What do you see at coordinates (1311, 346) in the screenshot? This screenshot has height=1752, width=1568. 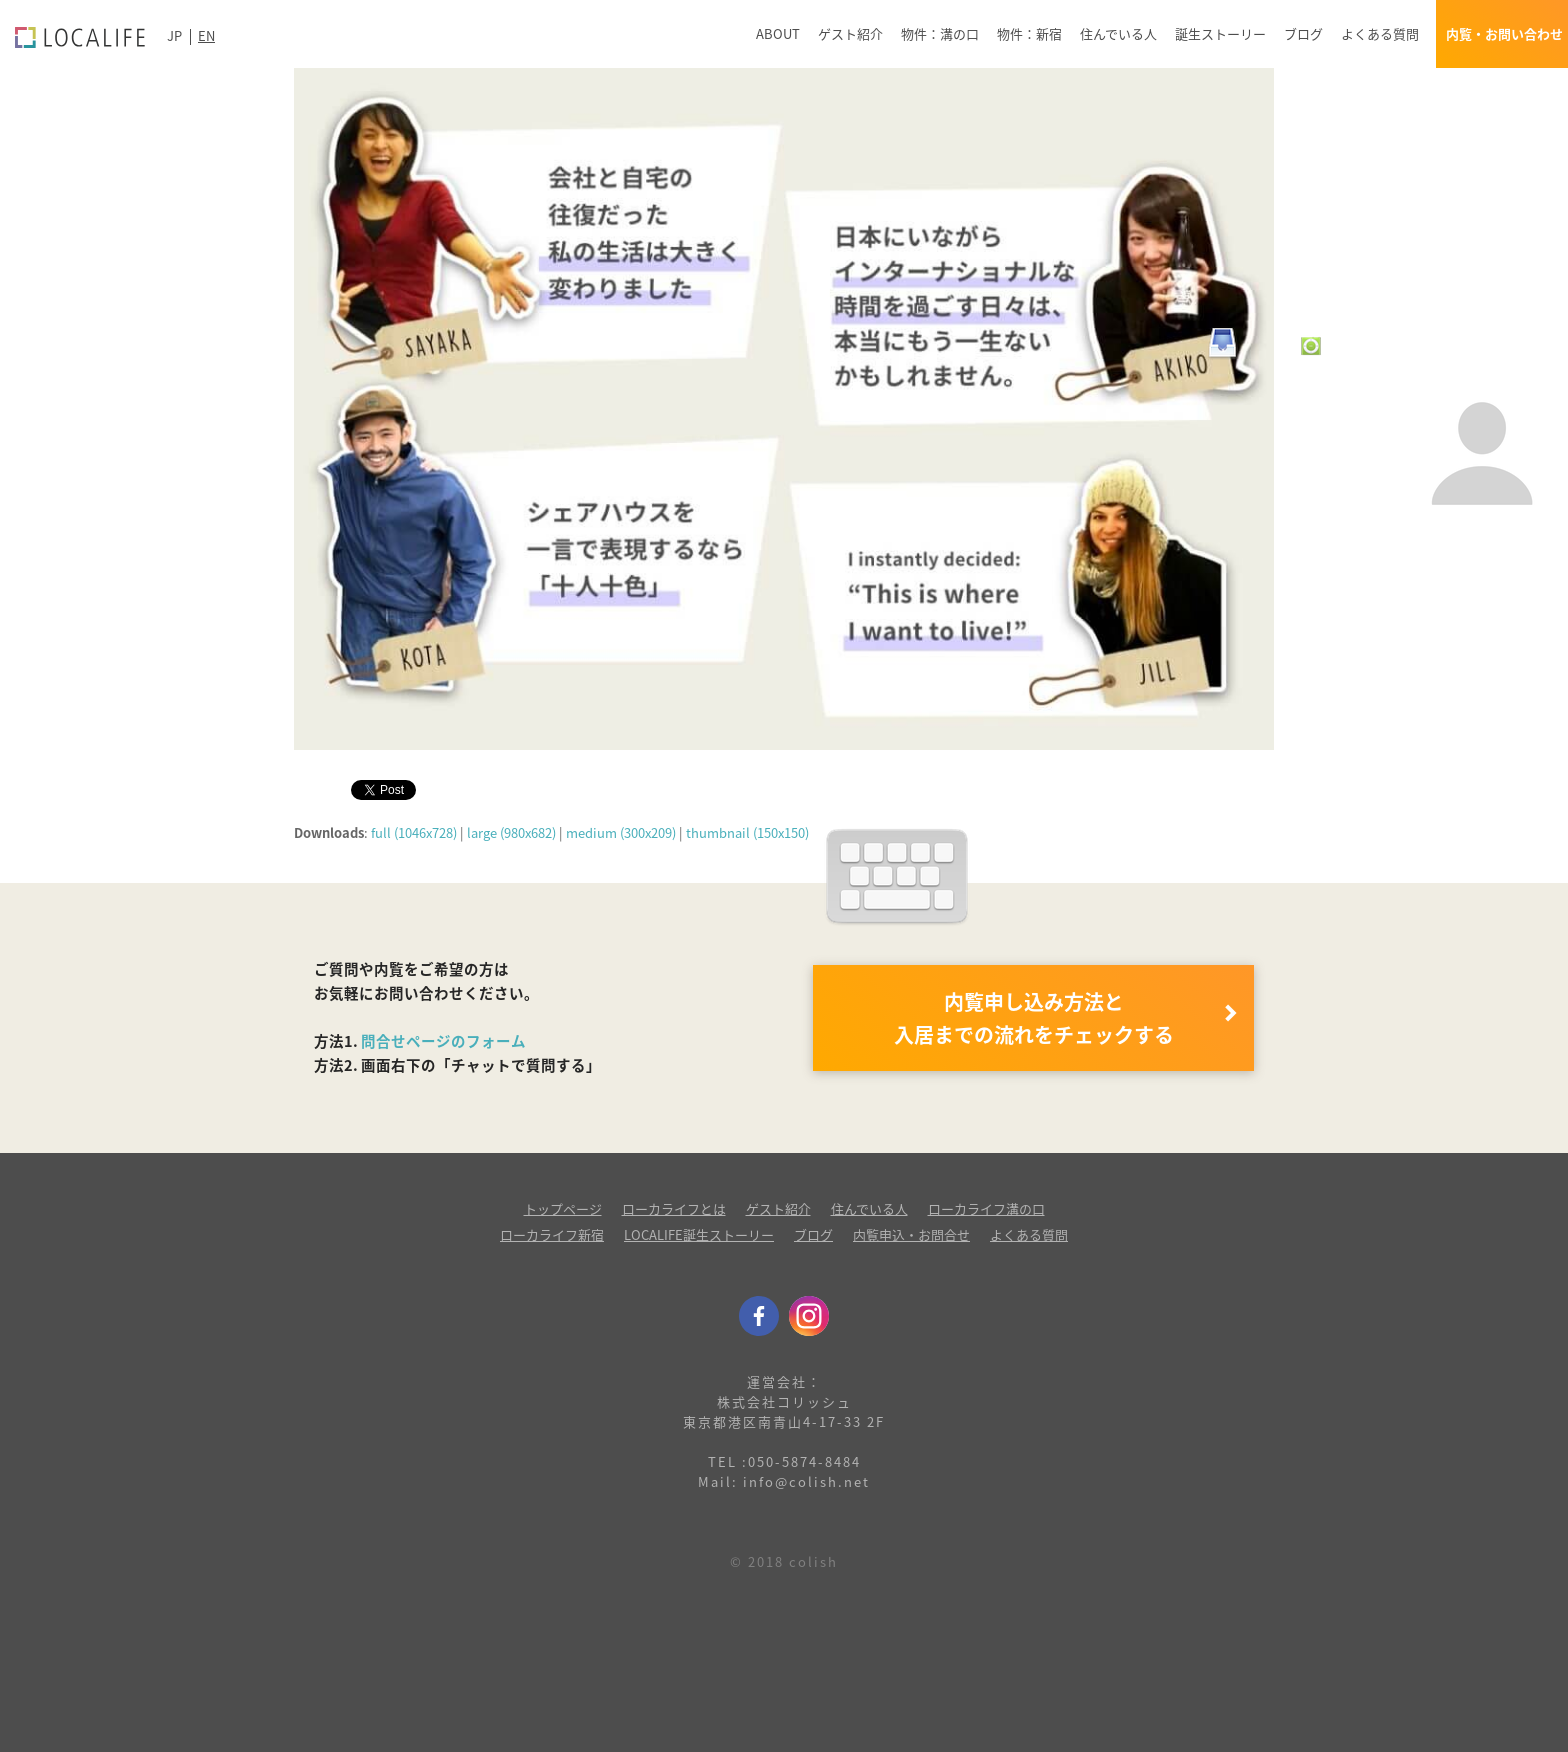 I see `iPod shuffle device connected` at bounding box center [1311, 346].